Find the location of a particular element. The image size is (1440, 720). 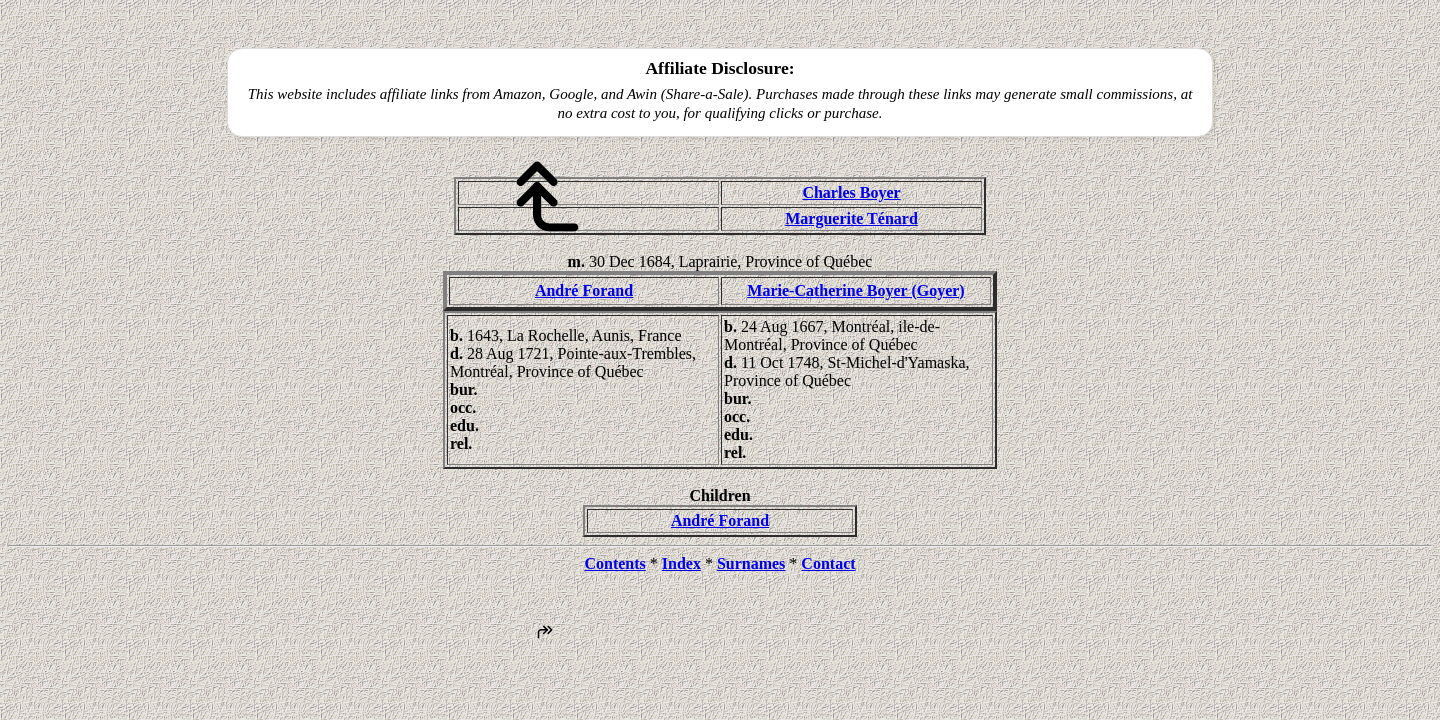

go back two levels in navigation is located at coordinates (549, 198).